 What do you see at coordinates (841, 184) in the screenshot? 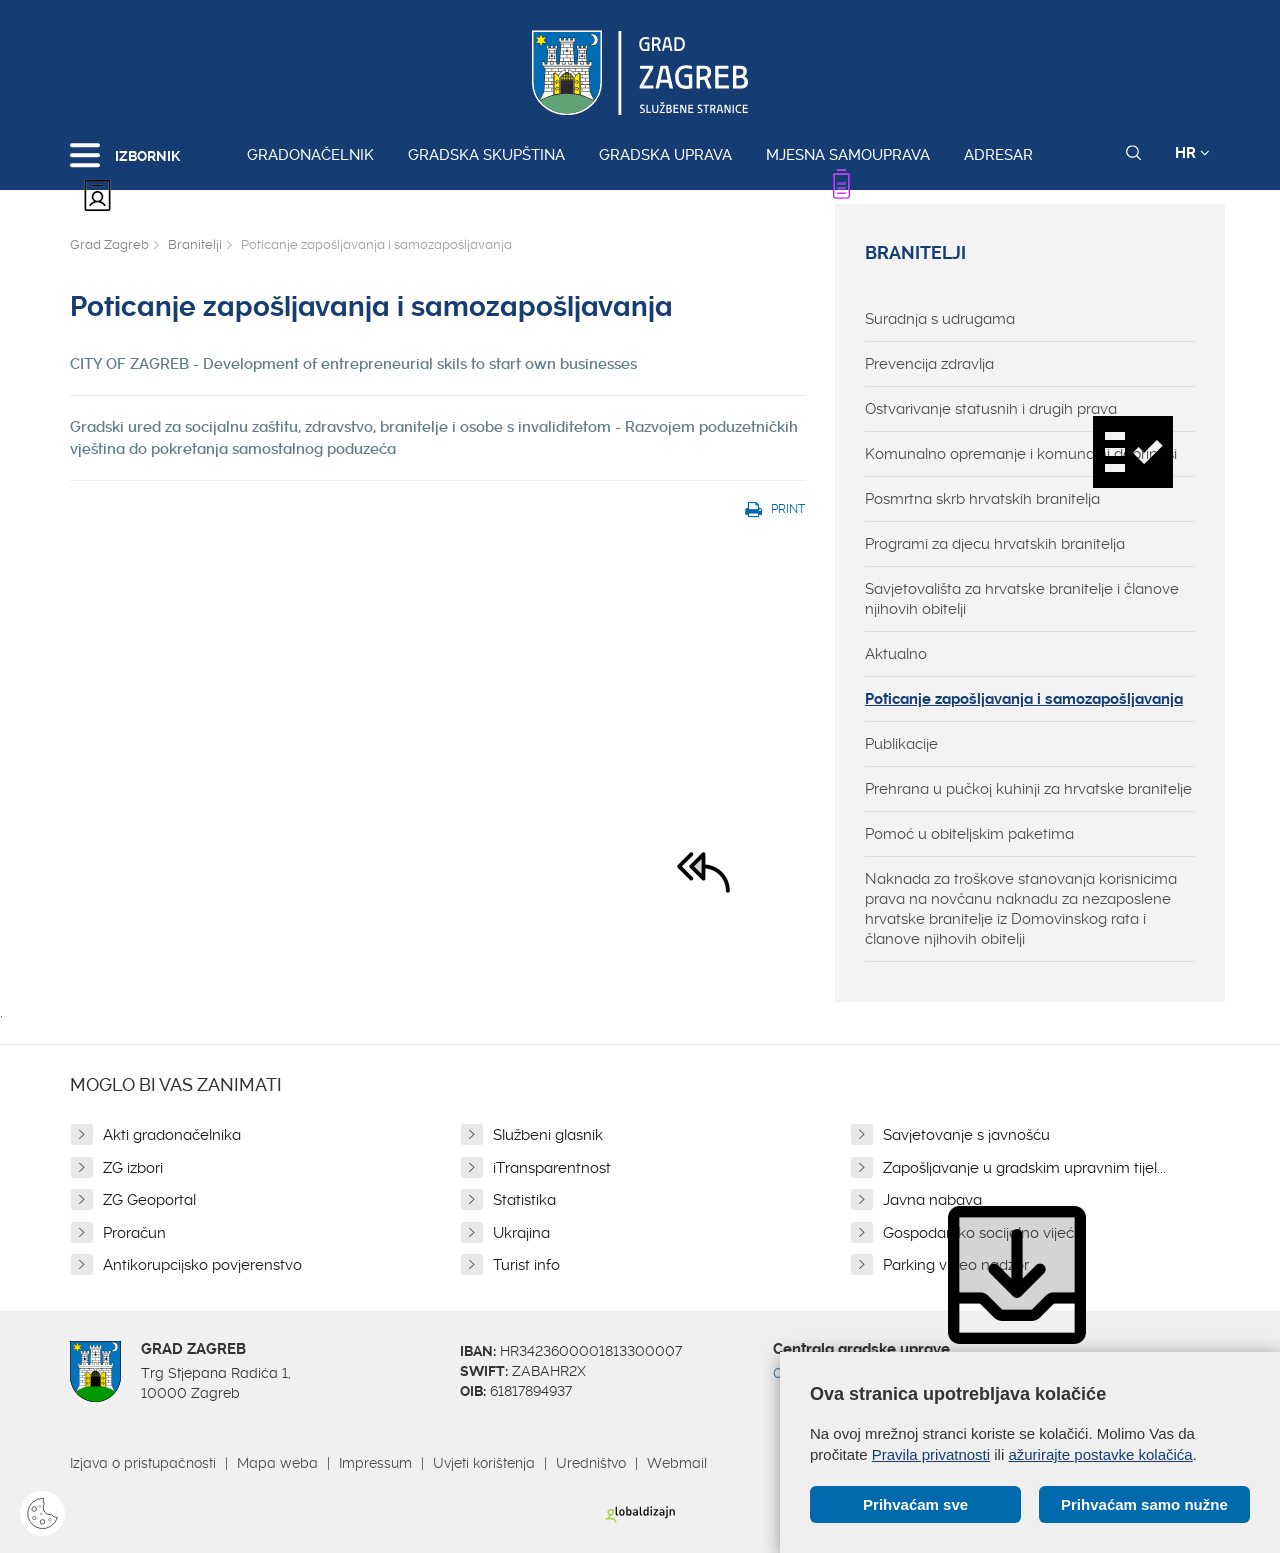
I see `indicates high battery level` at bounding box center [841, 184].